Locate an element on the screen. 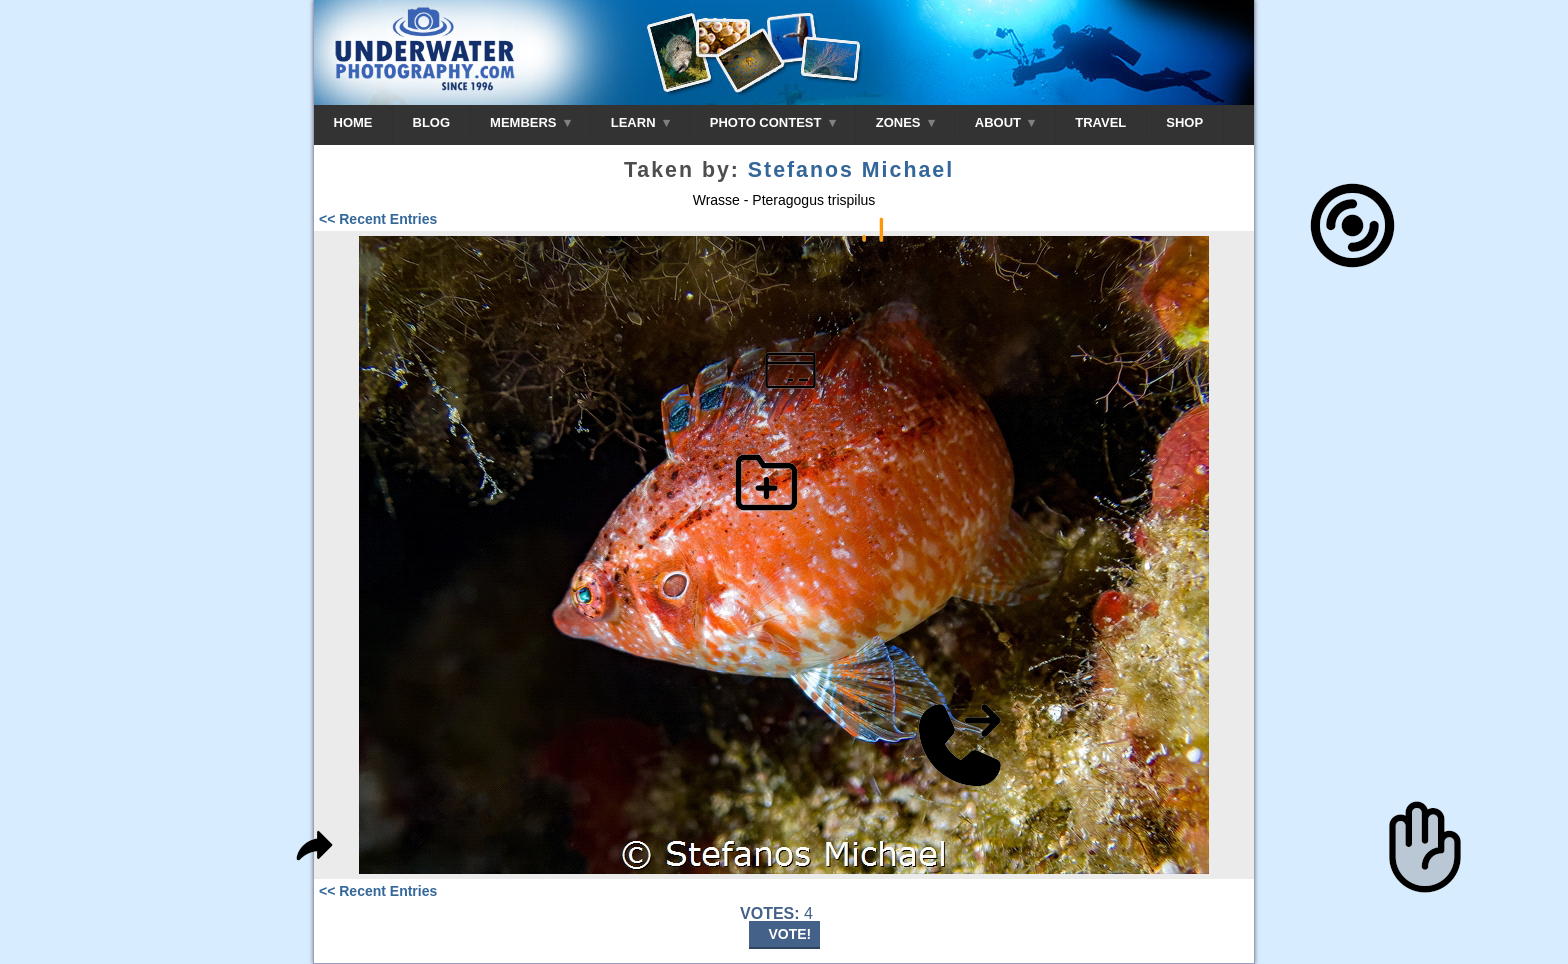  stop or pause an action is located at coordinates (1425, 847).